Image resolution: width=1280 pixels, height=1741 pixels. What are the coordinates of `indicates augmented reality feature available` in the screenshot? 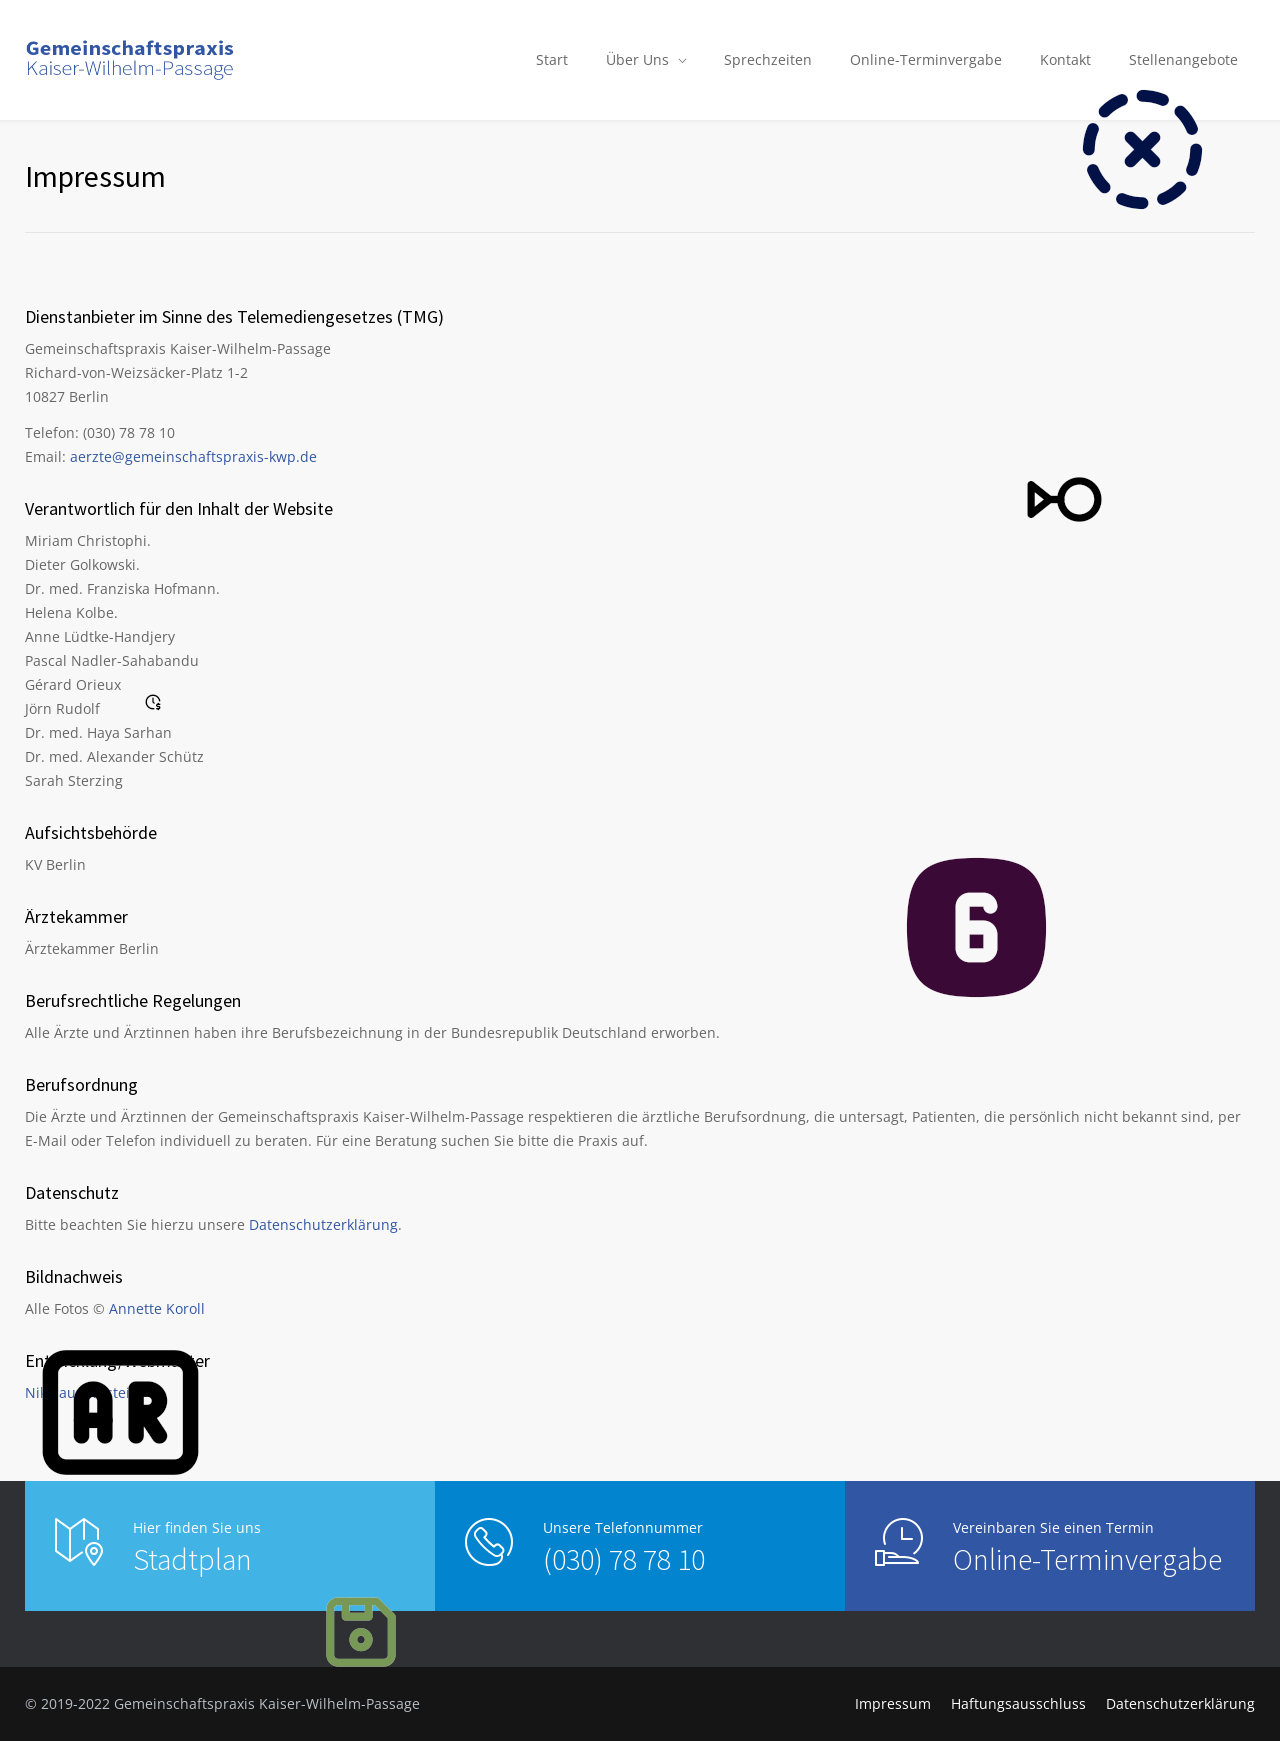 It's located at (120, 1412).